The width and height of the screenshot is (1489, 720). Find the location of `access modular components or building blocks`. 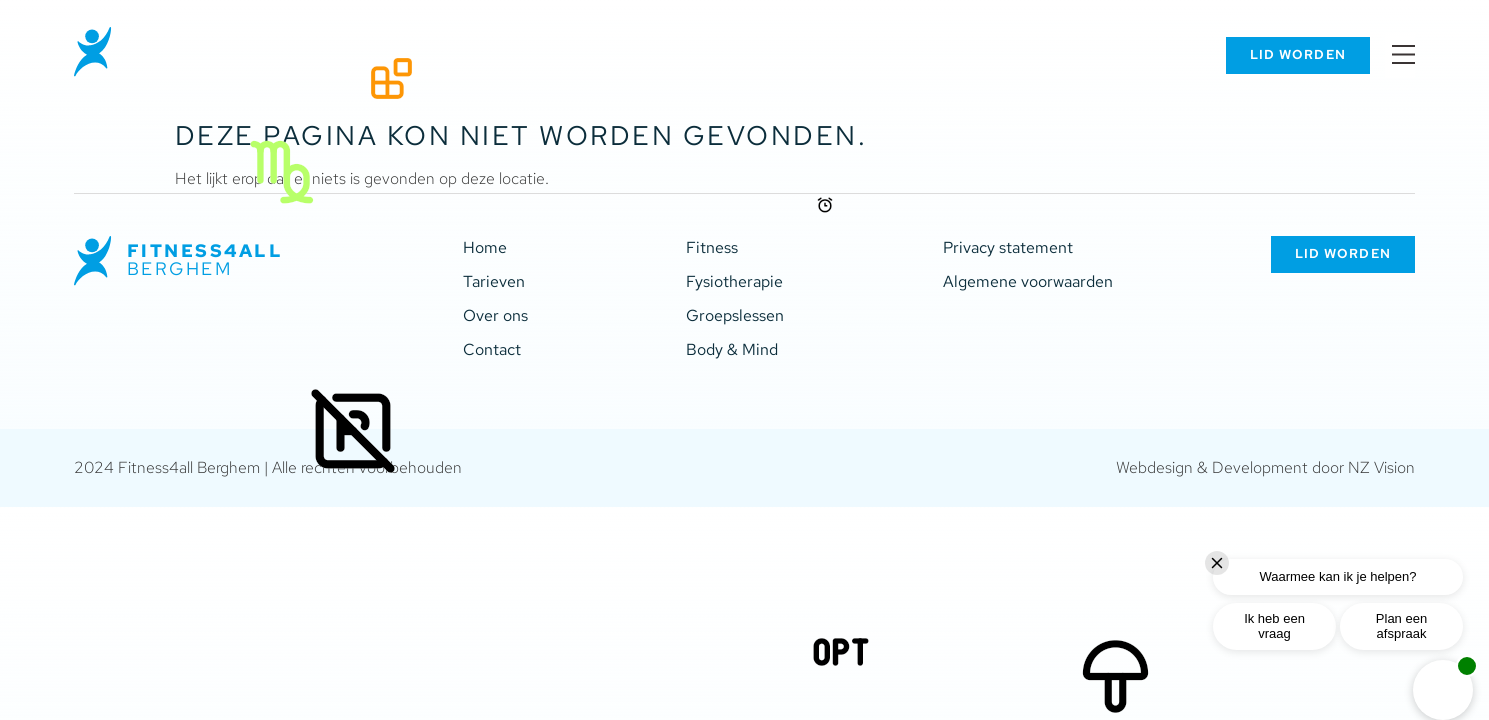

access modular components or building blocks is located at coordinates (391, 78).